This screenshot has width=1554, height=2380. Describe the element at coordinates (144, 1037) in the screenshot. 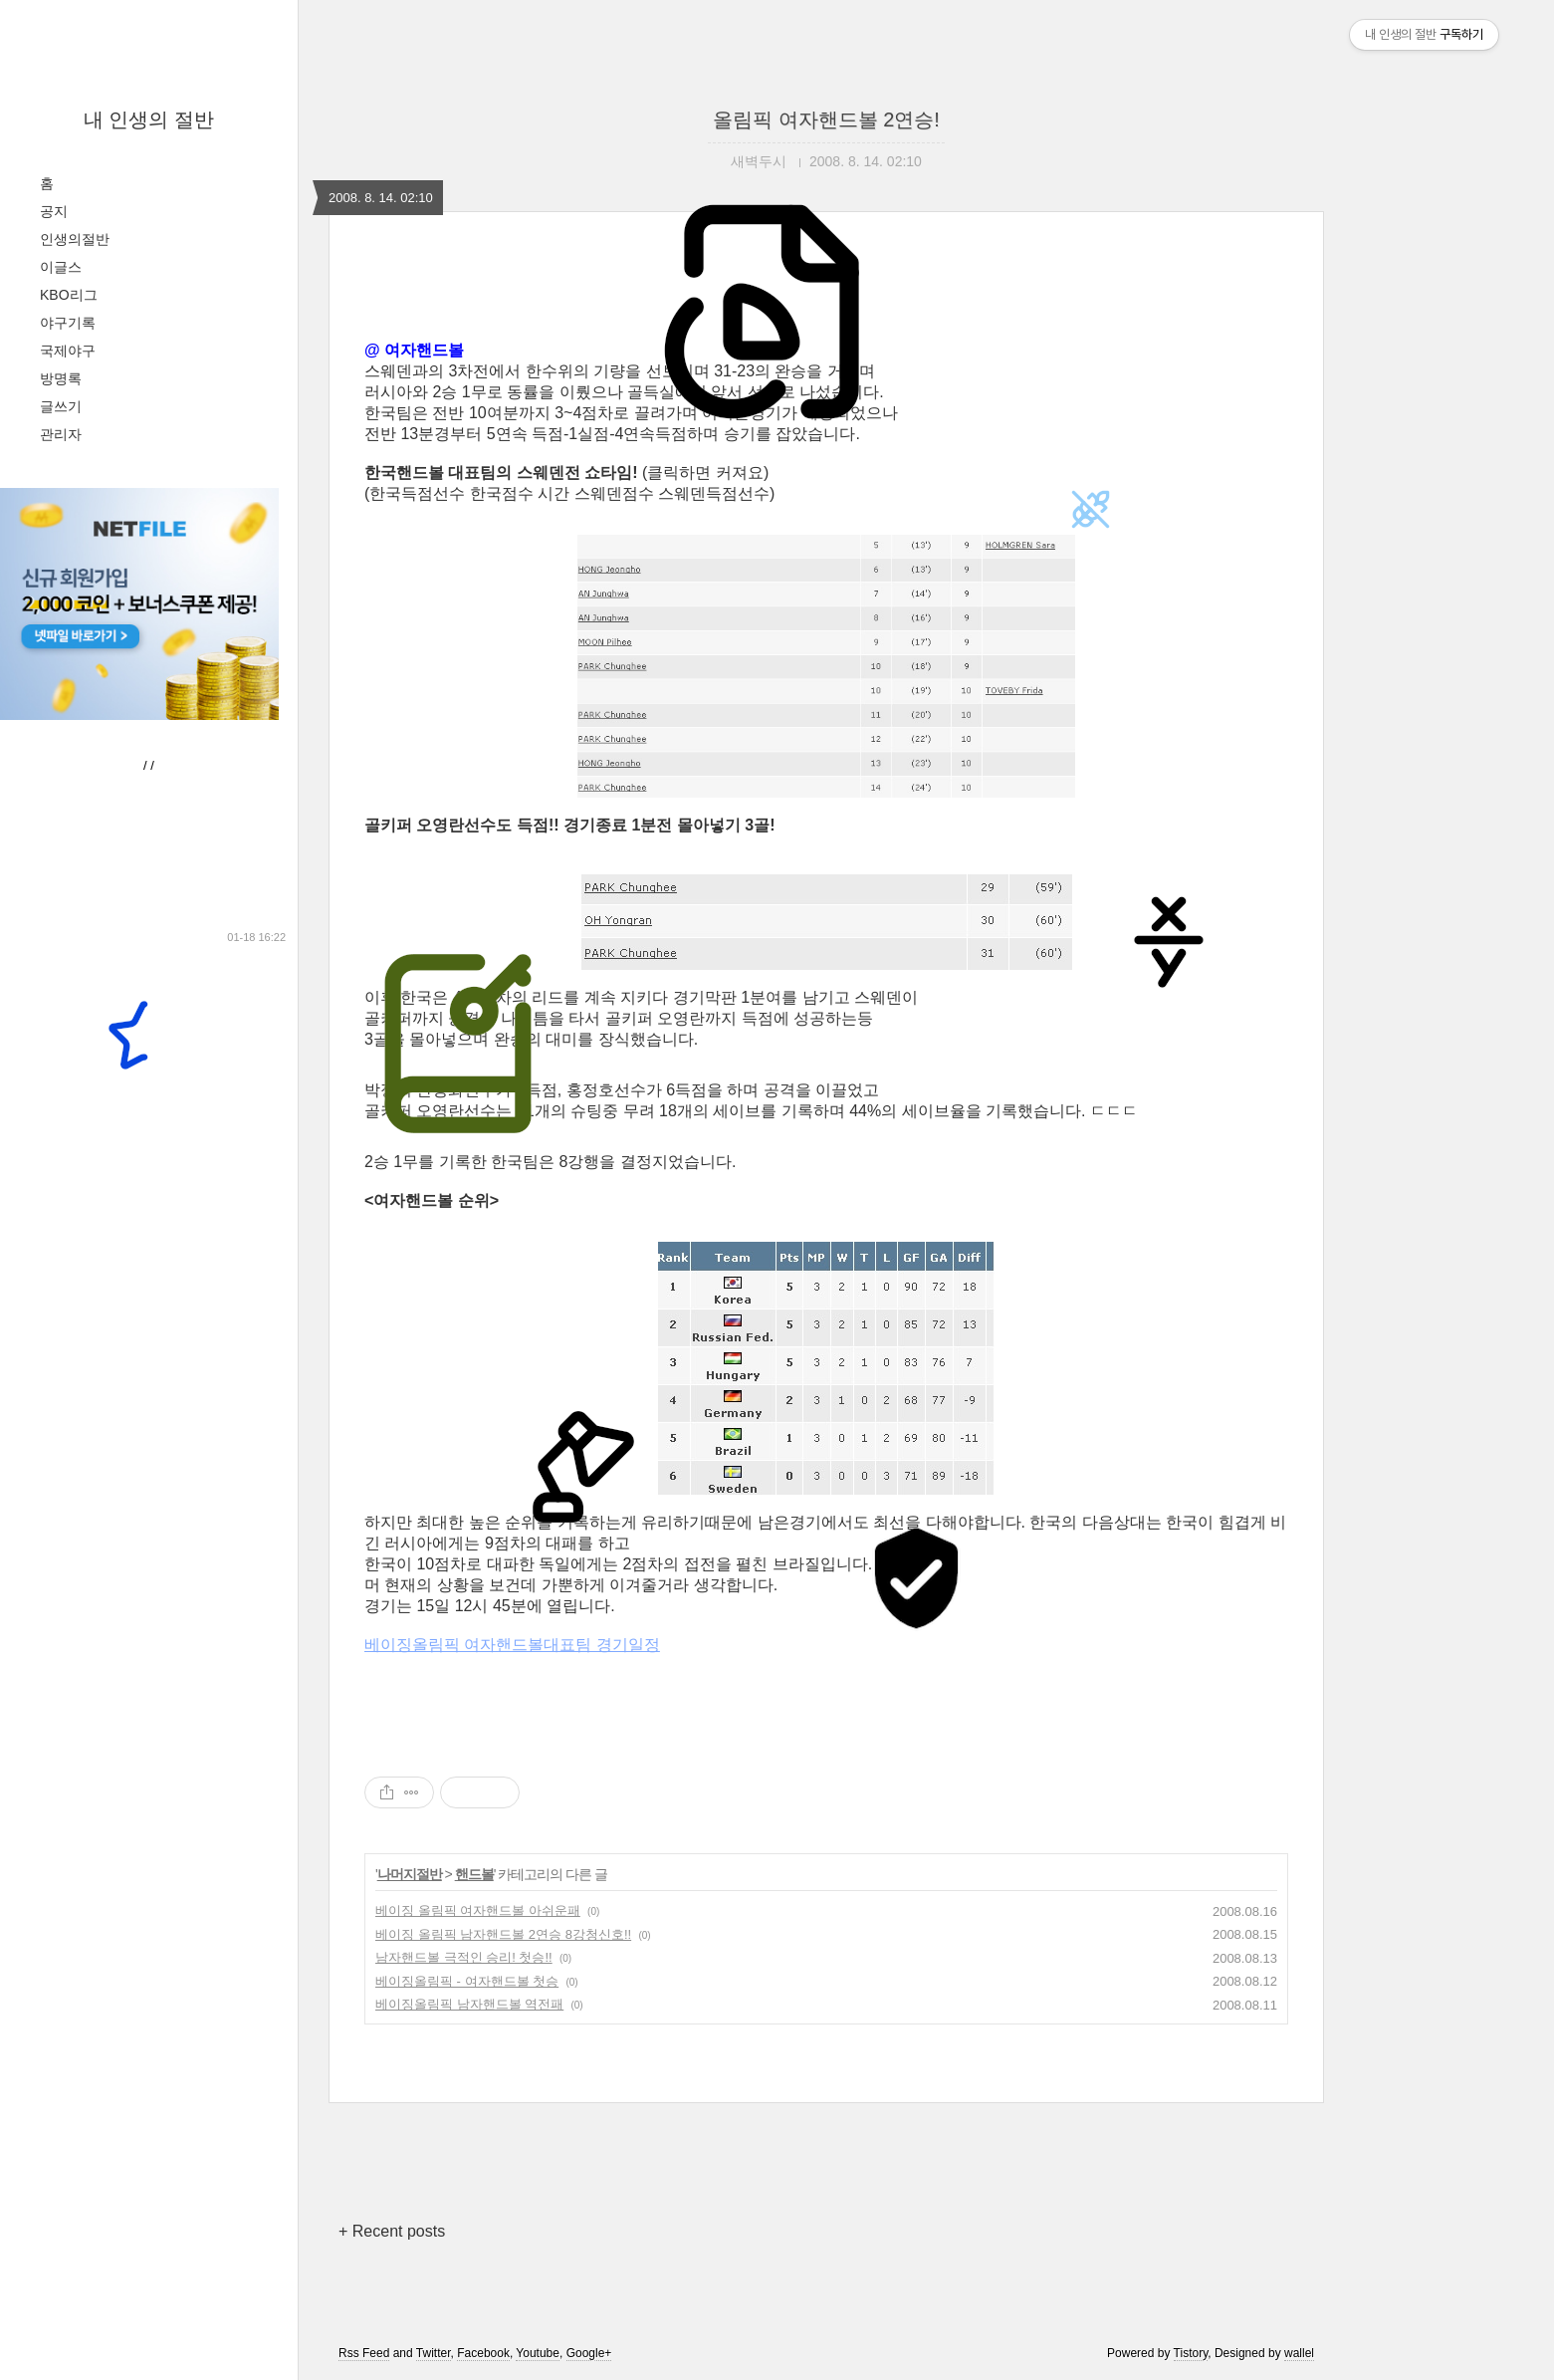

I see `indicates a partial or half-star rating` at that location.